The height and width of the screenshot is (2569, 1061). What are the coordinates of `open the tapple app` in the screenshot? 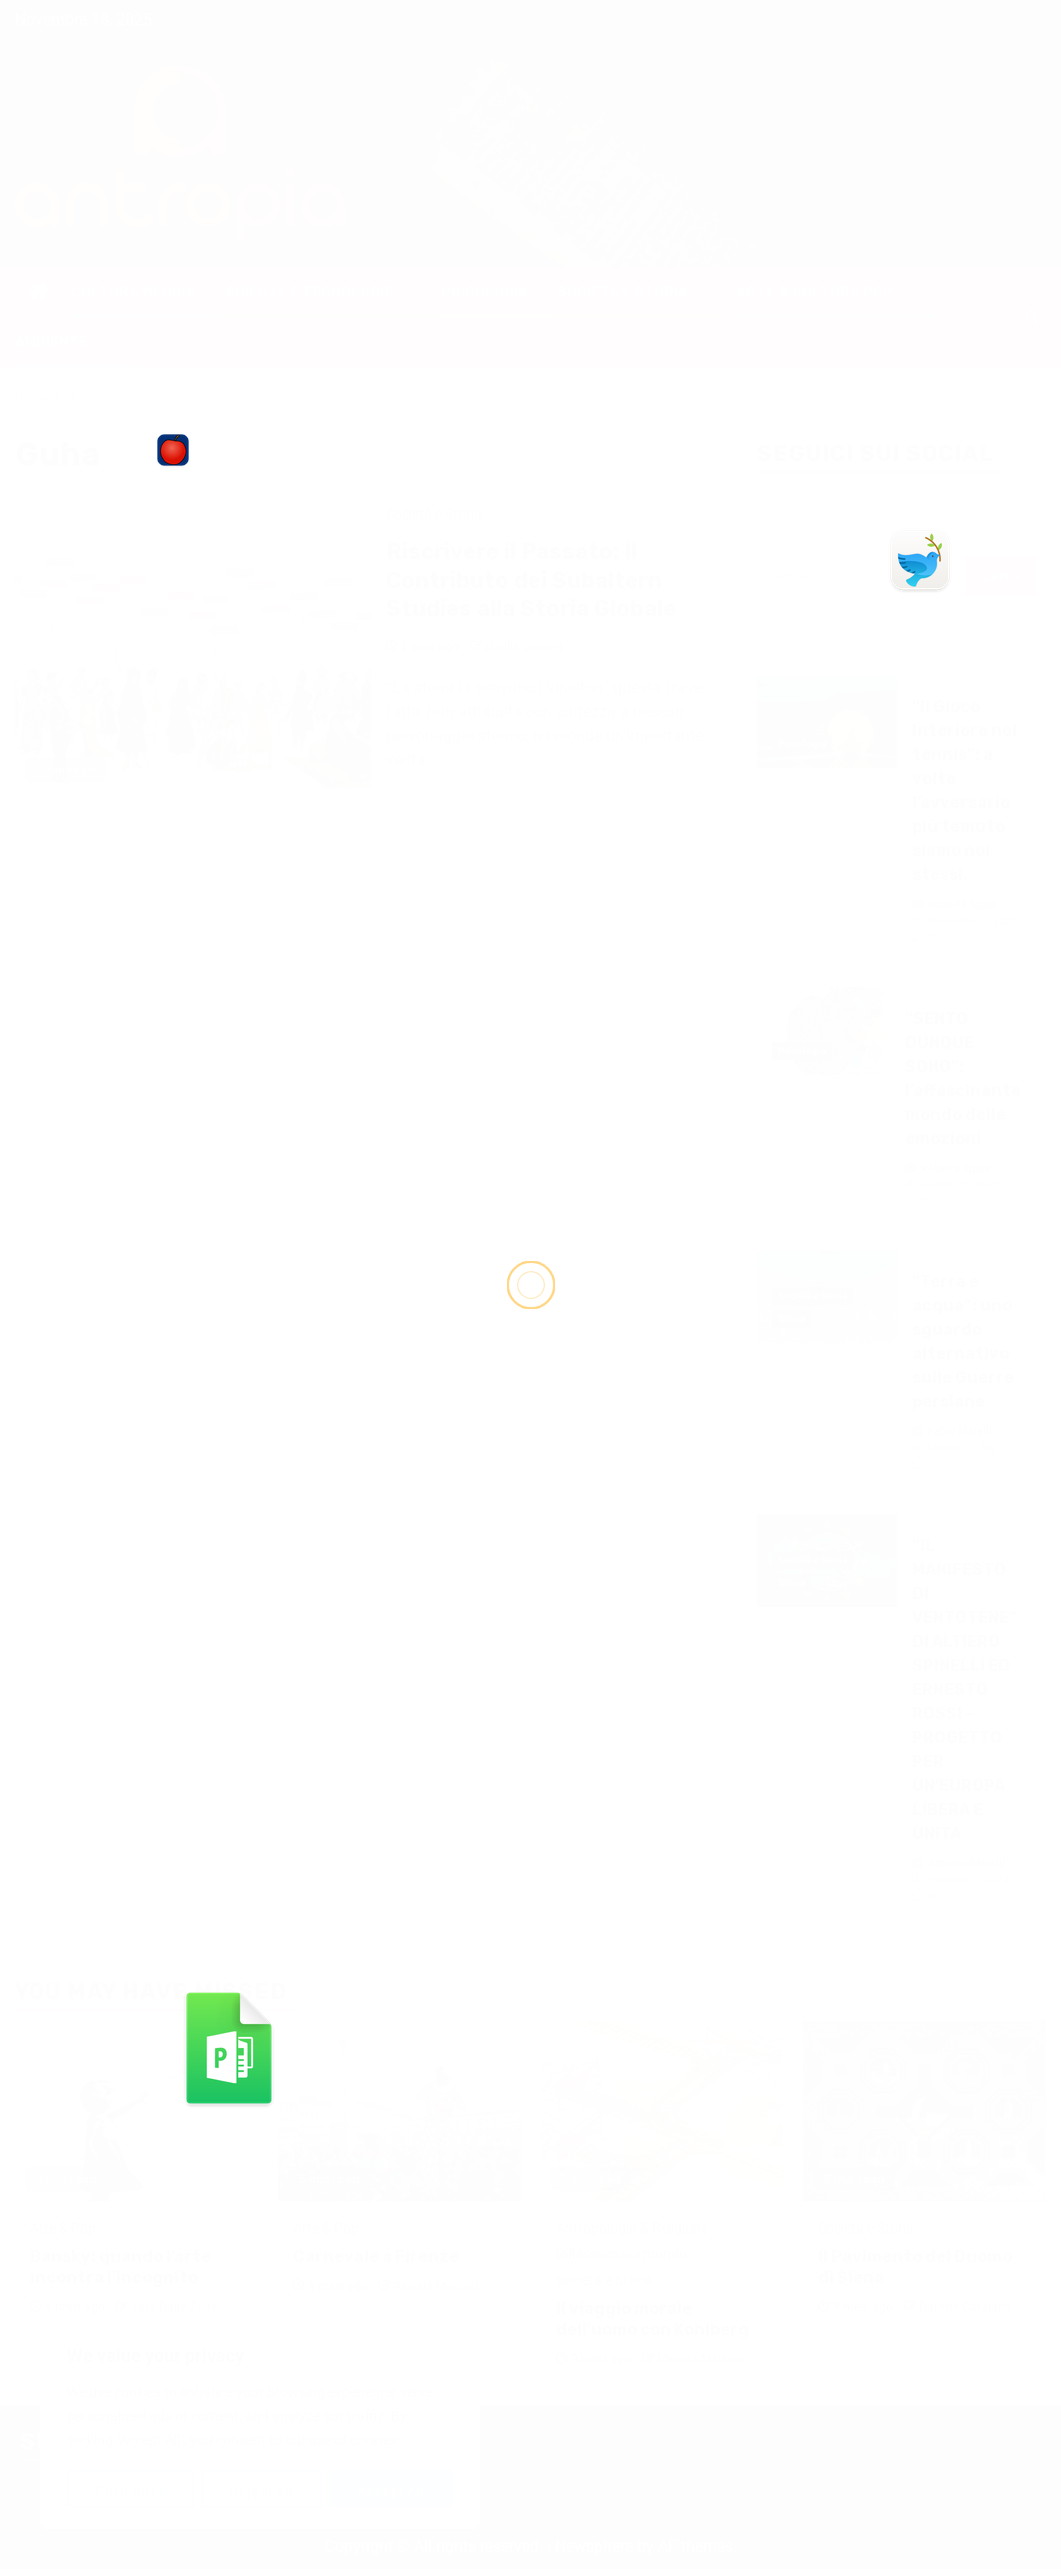 It's located at (173, 450).